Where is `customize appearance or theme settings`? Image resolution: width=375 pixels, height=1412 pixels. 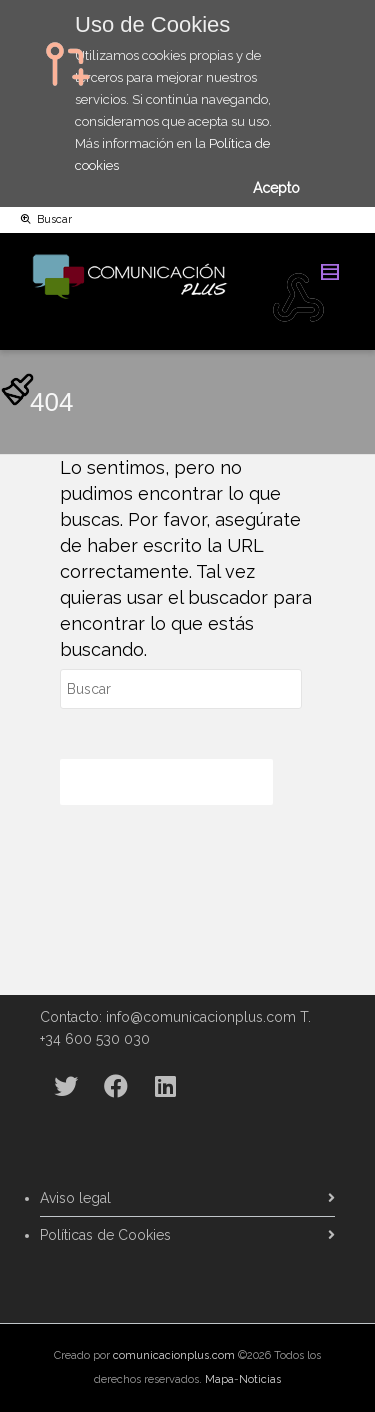 customize appearance or theme settings is located at coordinates (17, 389).